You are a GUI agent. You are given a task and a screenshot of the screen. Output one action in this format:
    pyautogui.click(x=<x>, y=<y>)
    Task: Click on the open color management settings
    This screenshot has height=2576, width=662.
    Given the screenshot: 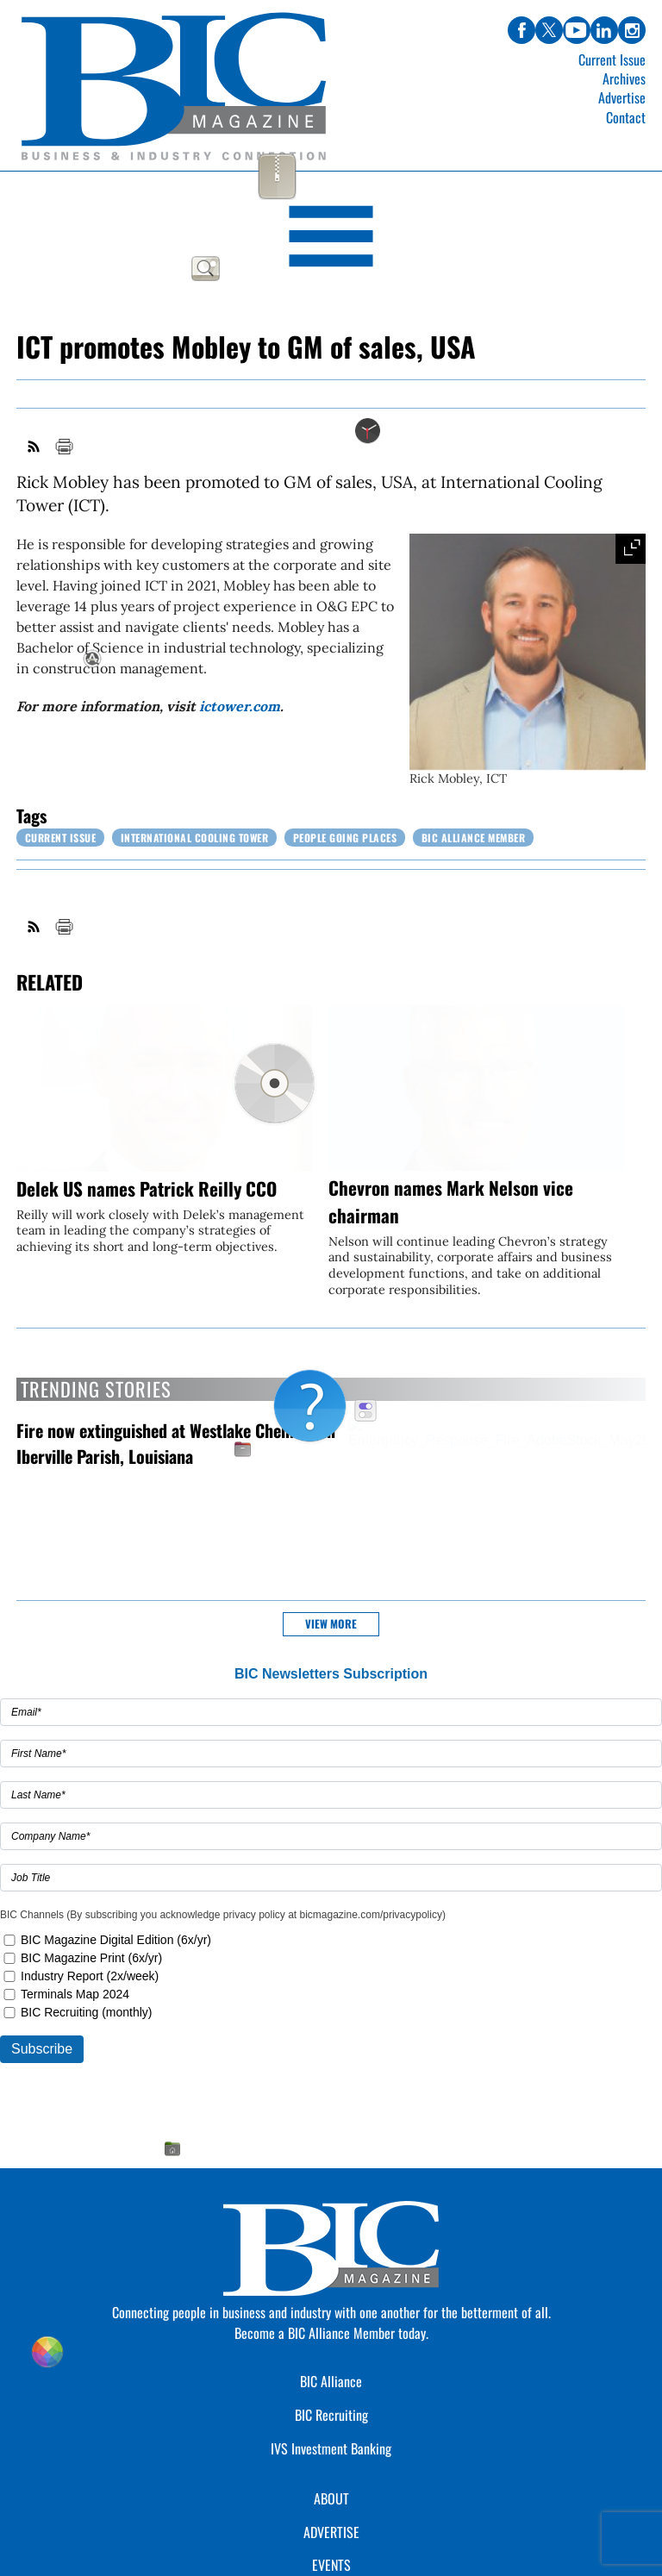 What is the action you would take?
    pyautogui.click(x=47, y=2352)
    